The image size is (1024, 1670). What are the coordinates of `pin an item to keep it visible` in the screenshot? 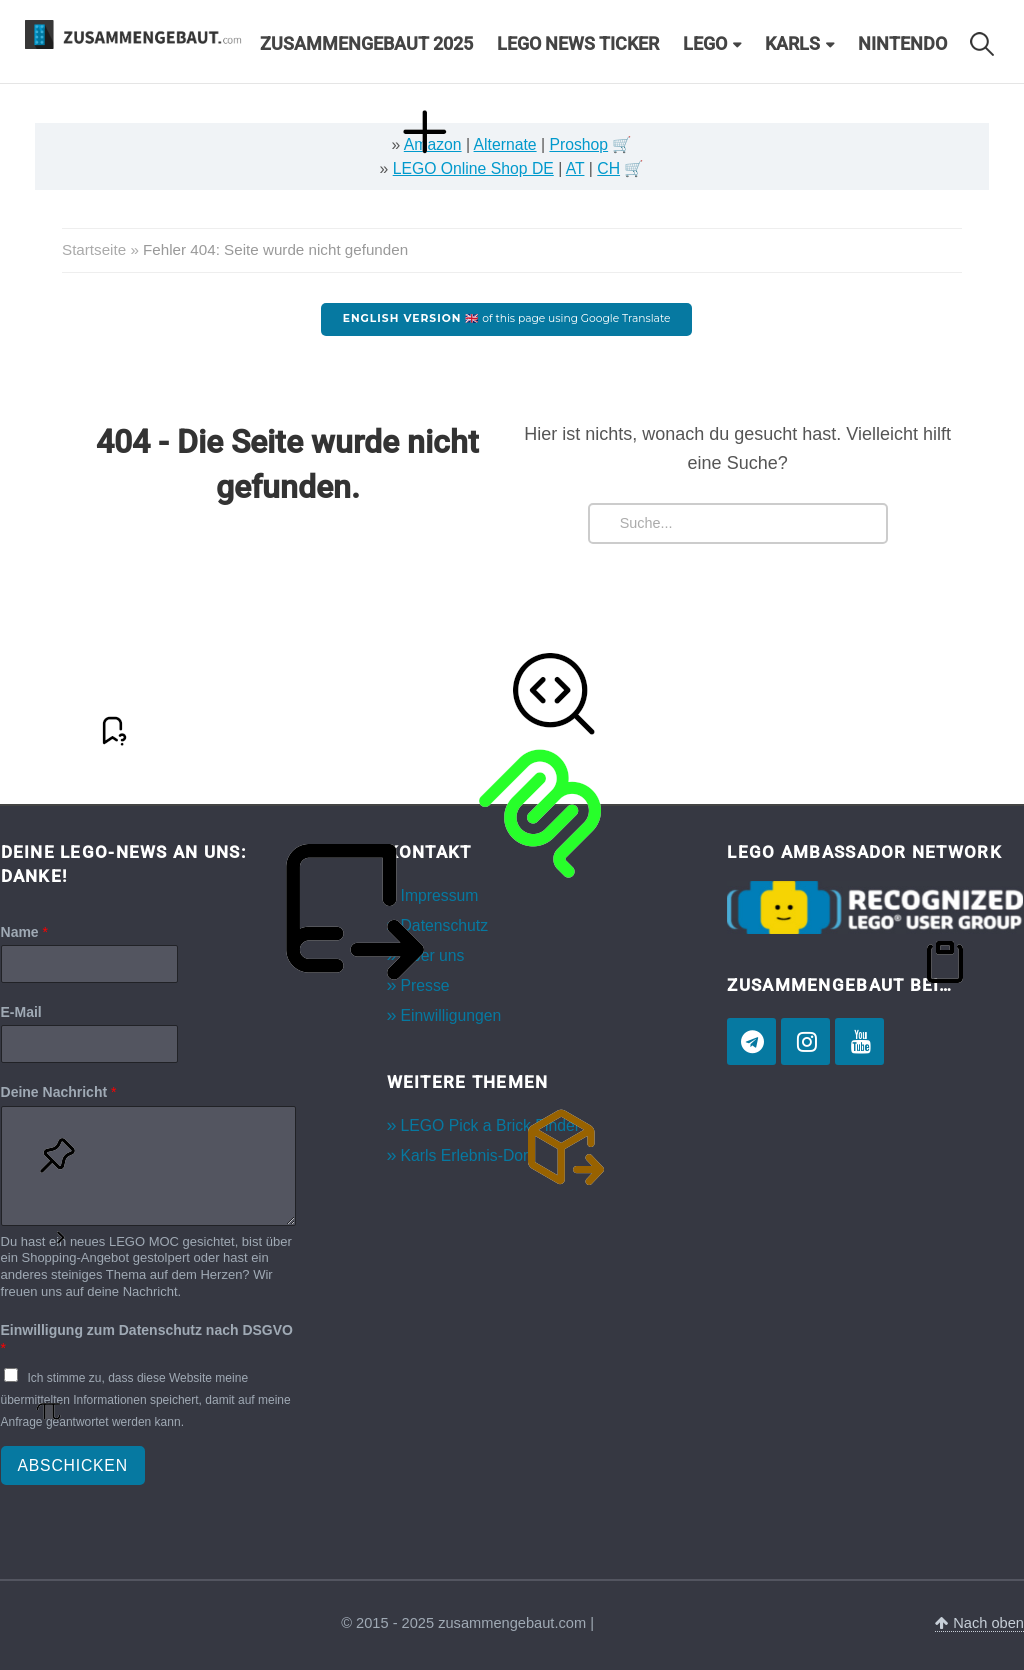 It's located at (57, 1155).